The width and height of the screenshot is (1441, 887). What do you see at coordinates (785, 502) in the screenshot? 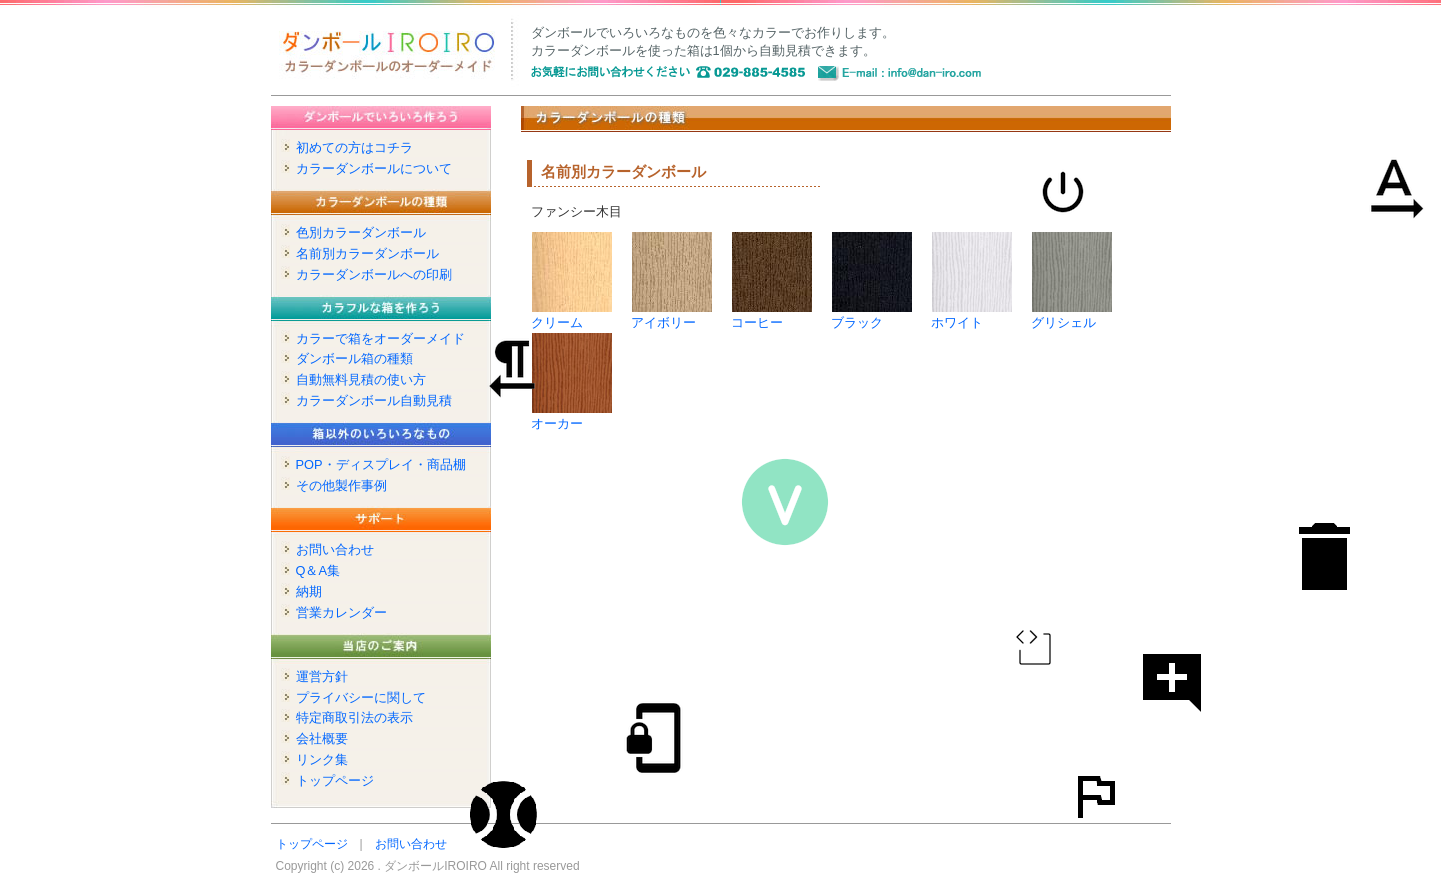
I see `indicates a verified status or account` at bounding box center [785, 502].